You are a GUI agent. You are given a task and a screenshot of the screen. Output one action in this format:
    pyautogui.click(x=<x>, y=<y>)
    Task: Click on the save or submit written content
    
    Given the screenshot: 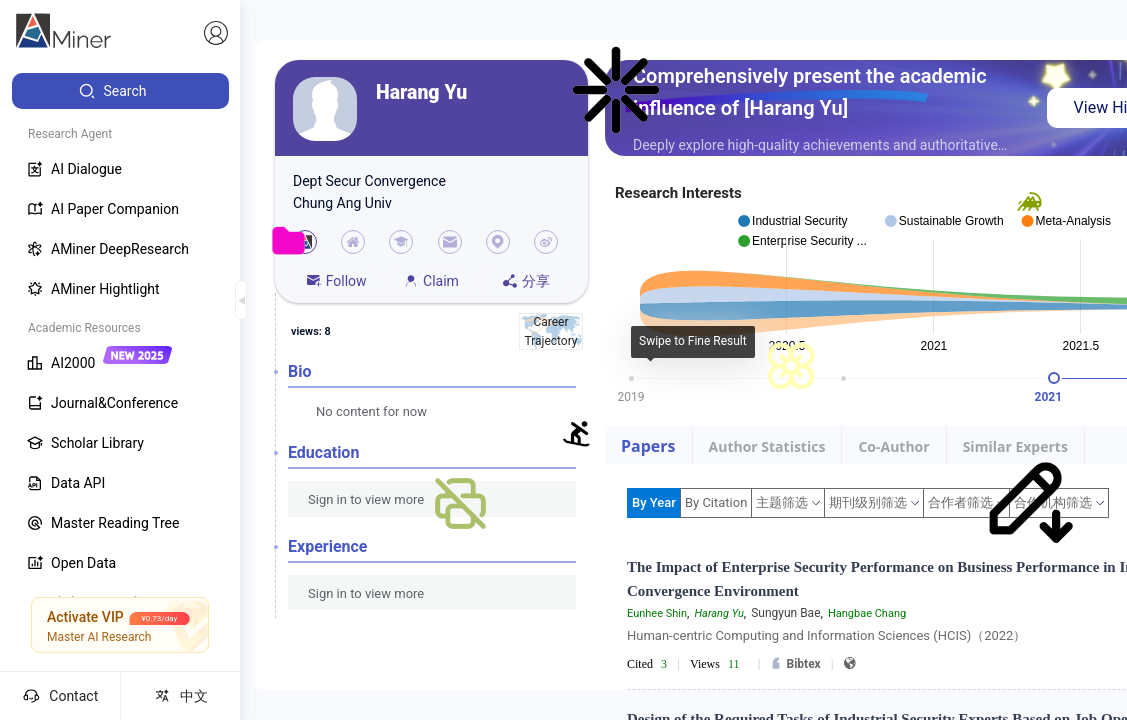 What is the action you would take?
    pyautogui.click(x=1027, y=497)
    